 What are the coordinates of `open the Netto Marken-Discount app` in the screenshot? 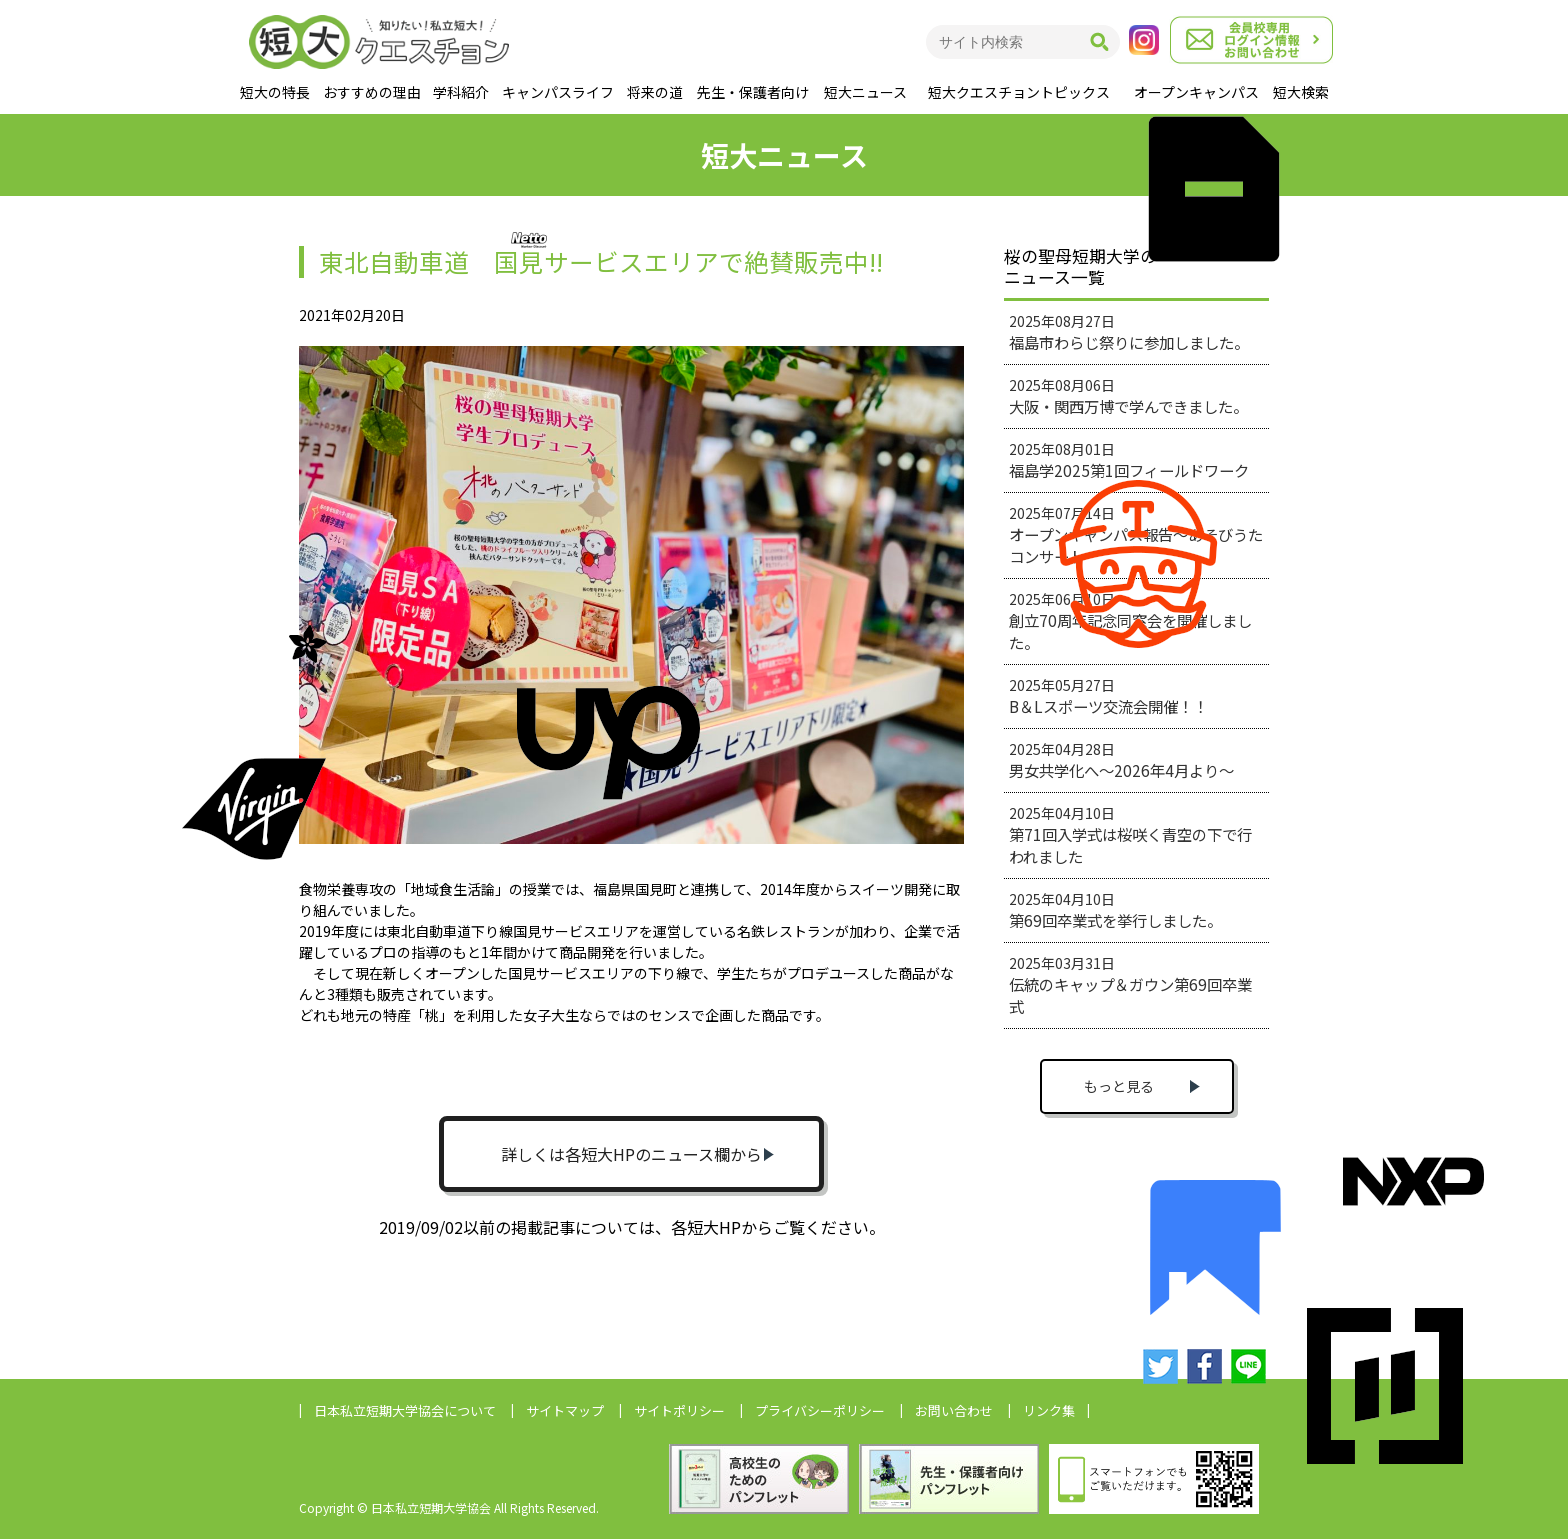 It's located at (529, 240).